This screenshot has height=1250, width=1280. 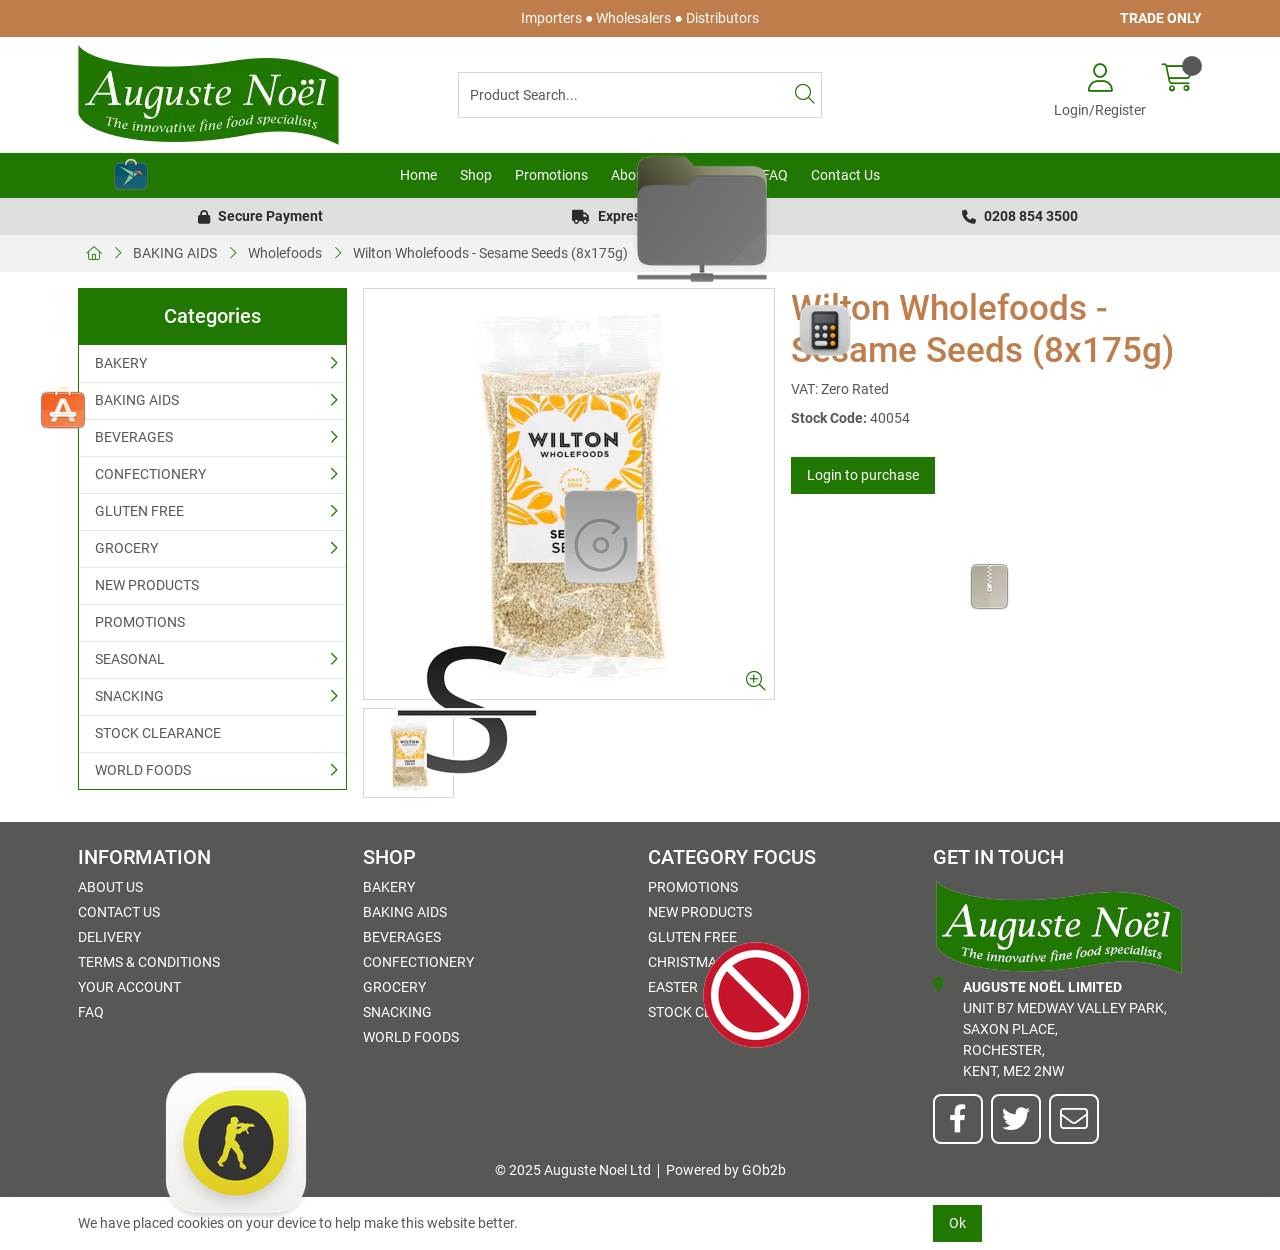 What do you see at coordinates (236, 1143) in the screenshot?
I see `launch counter-strike: condition zero` at bounding box center [236, 1143].